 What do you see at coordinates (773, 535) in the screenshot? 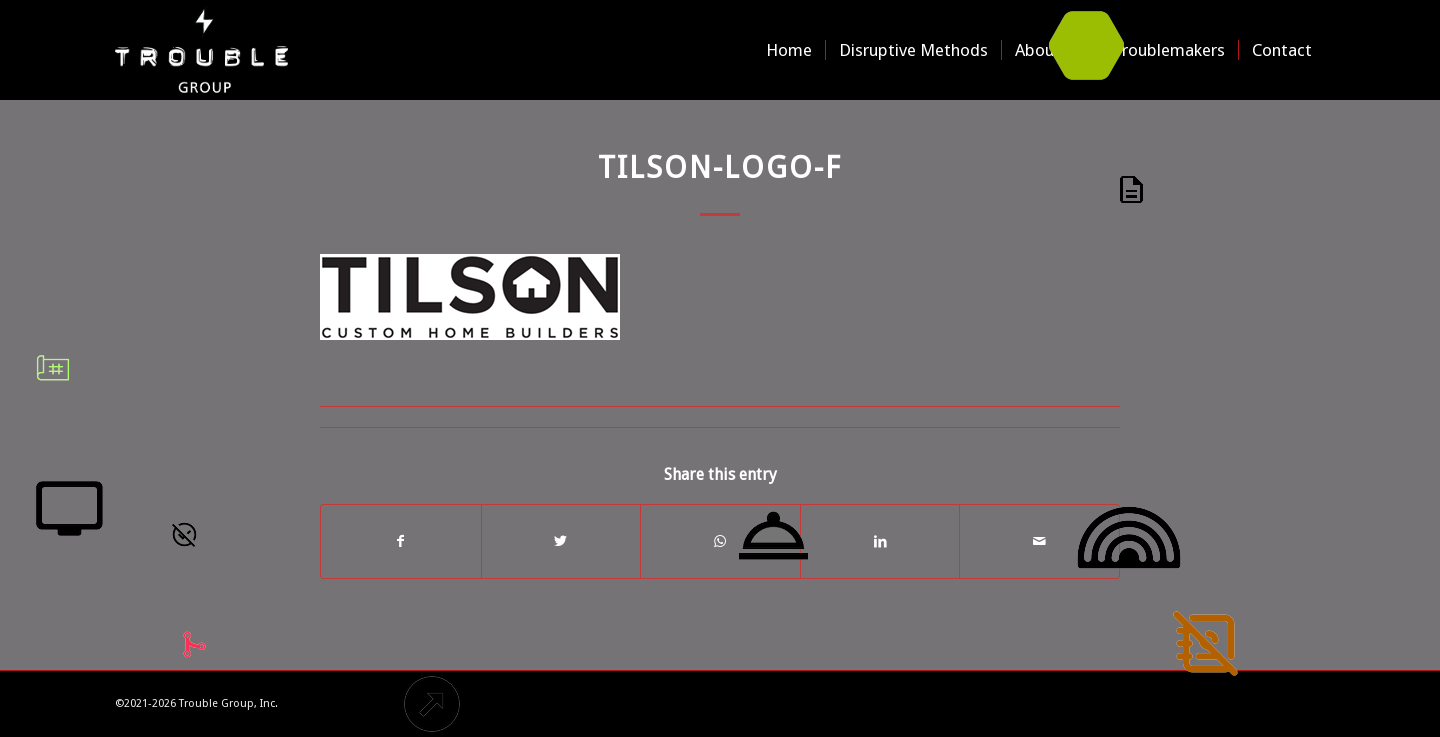
I see `request room service or hotel amenities` at bounding box center [773, 535].